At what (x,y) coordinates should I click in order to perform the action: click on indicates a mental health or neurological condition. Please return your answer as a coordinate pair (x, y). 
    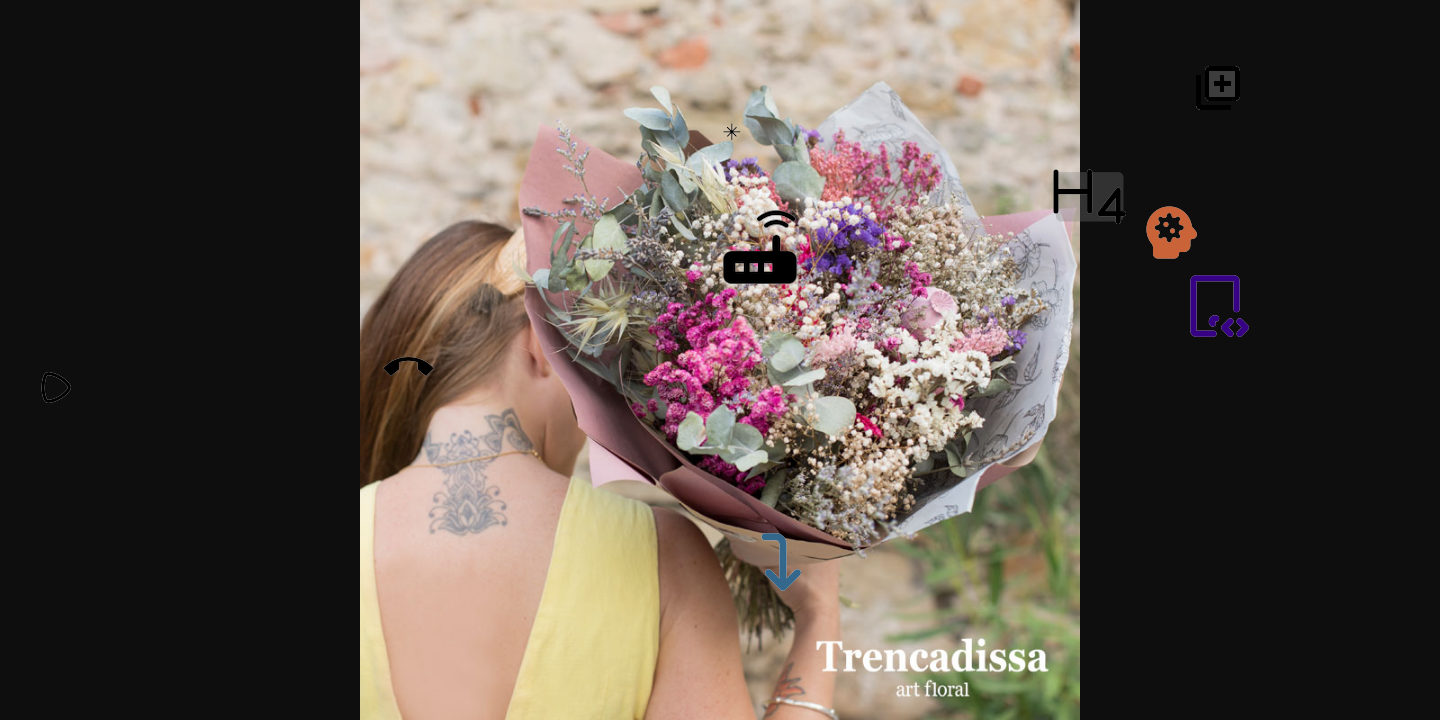
    Looking at the image, I should click on (1172, 232).